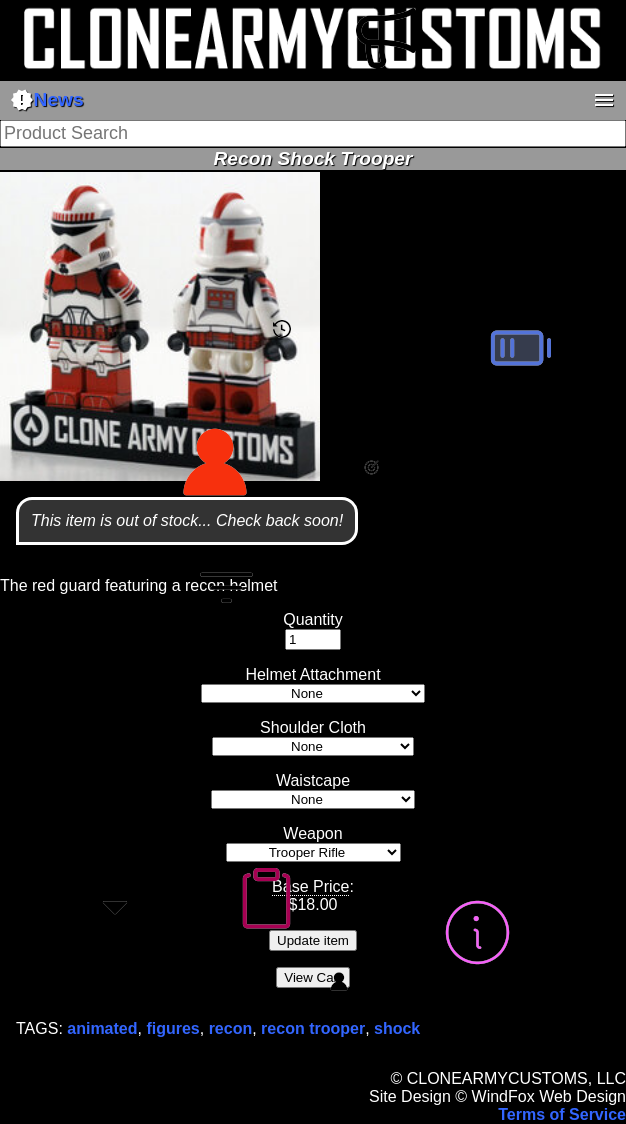 The height and width of the screenshot is (1124, 626). I want to click on set a goal or target, so click(371, 467).